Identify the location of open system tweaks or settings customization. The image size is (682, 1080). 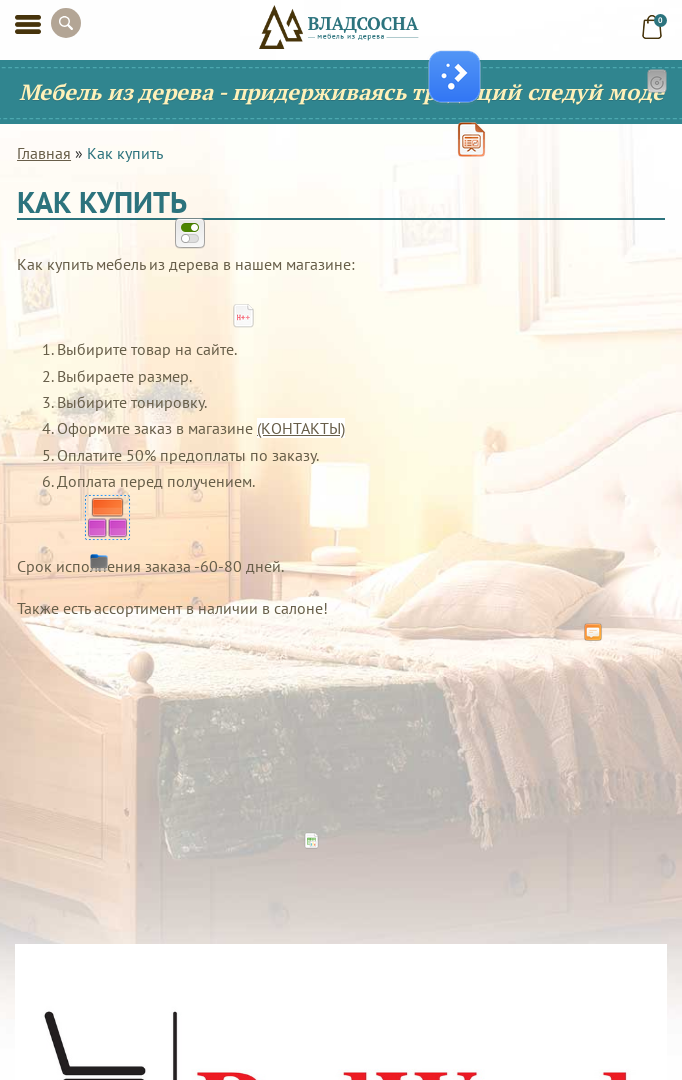
(190, 233).